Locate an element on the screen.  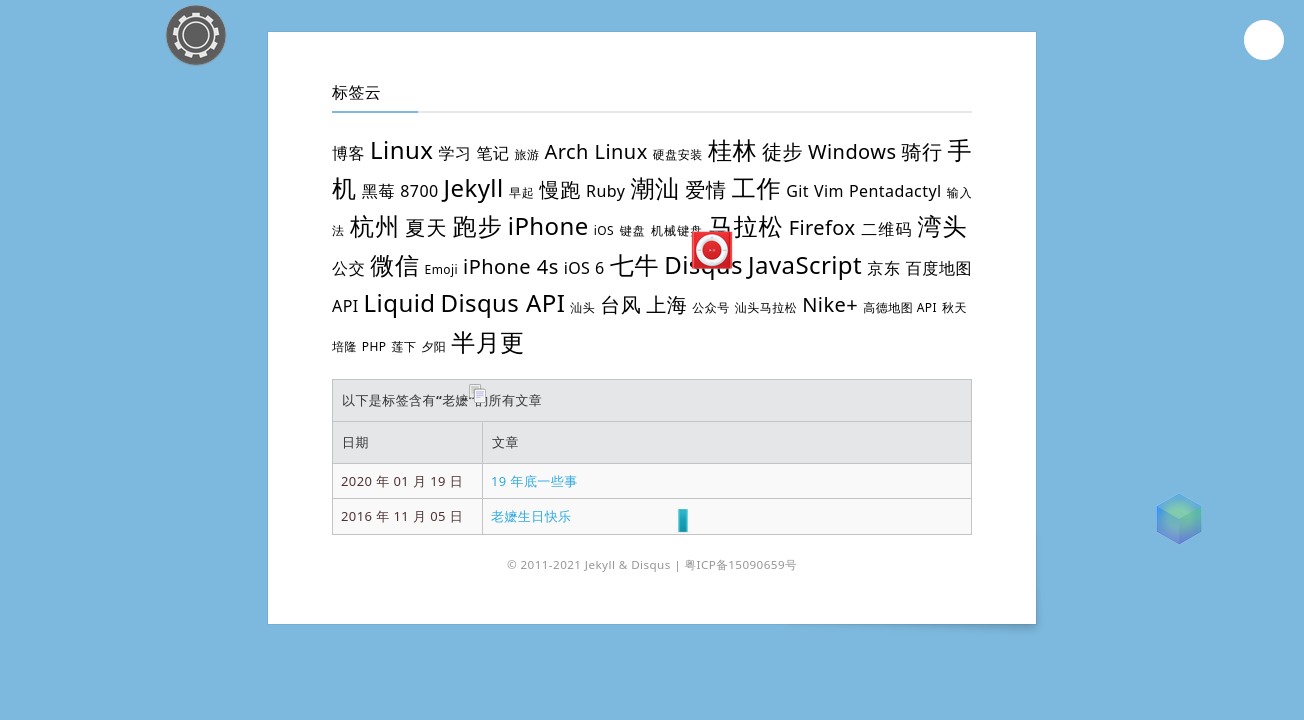
access 3D object library in iMovie is located at coordinates (1179, 519).